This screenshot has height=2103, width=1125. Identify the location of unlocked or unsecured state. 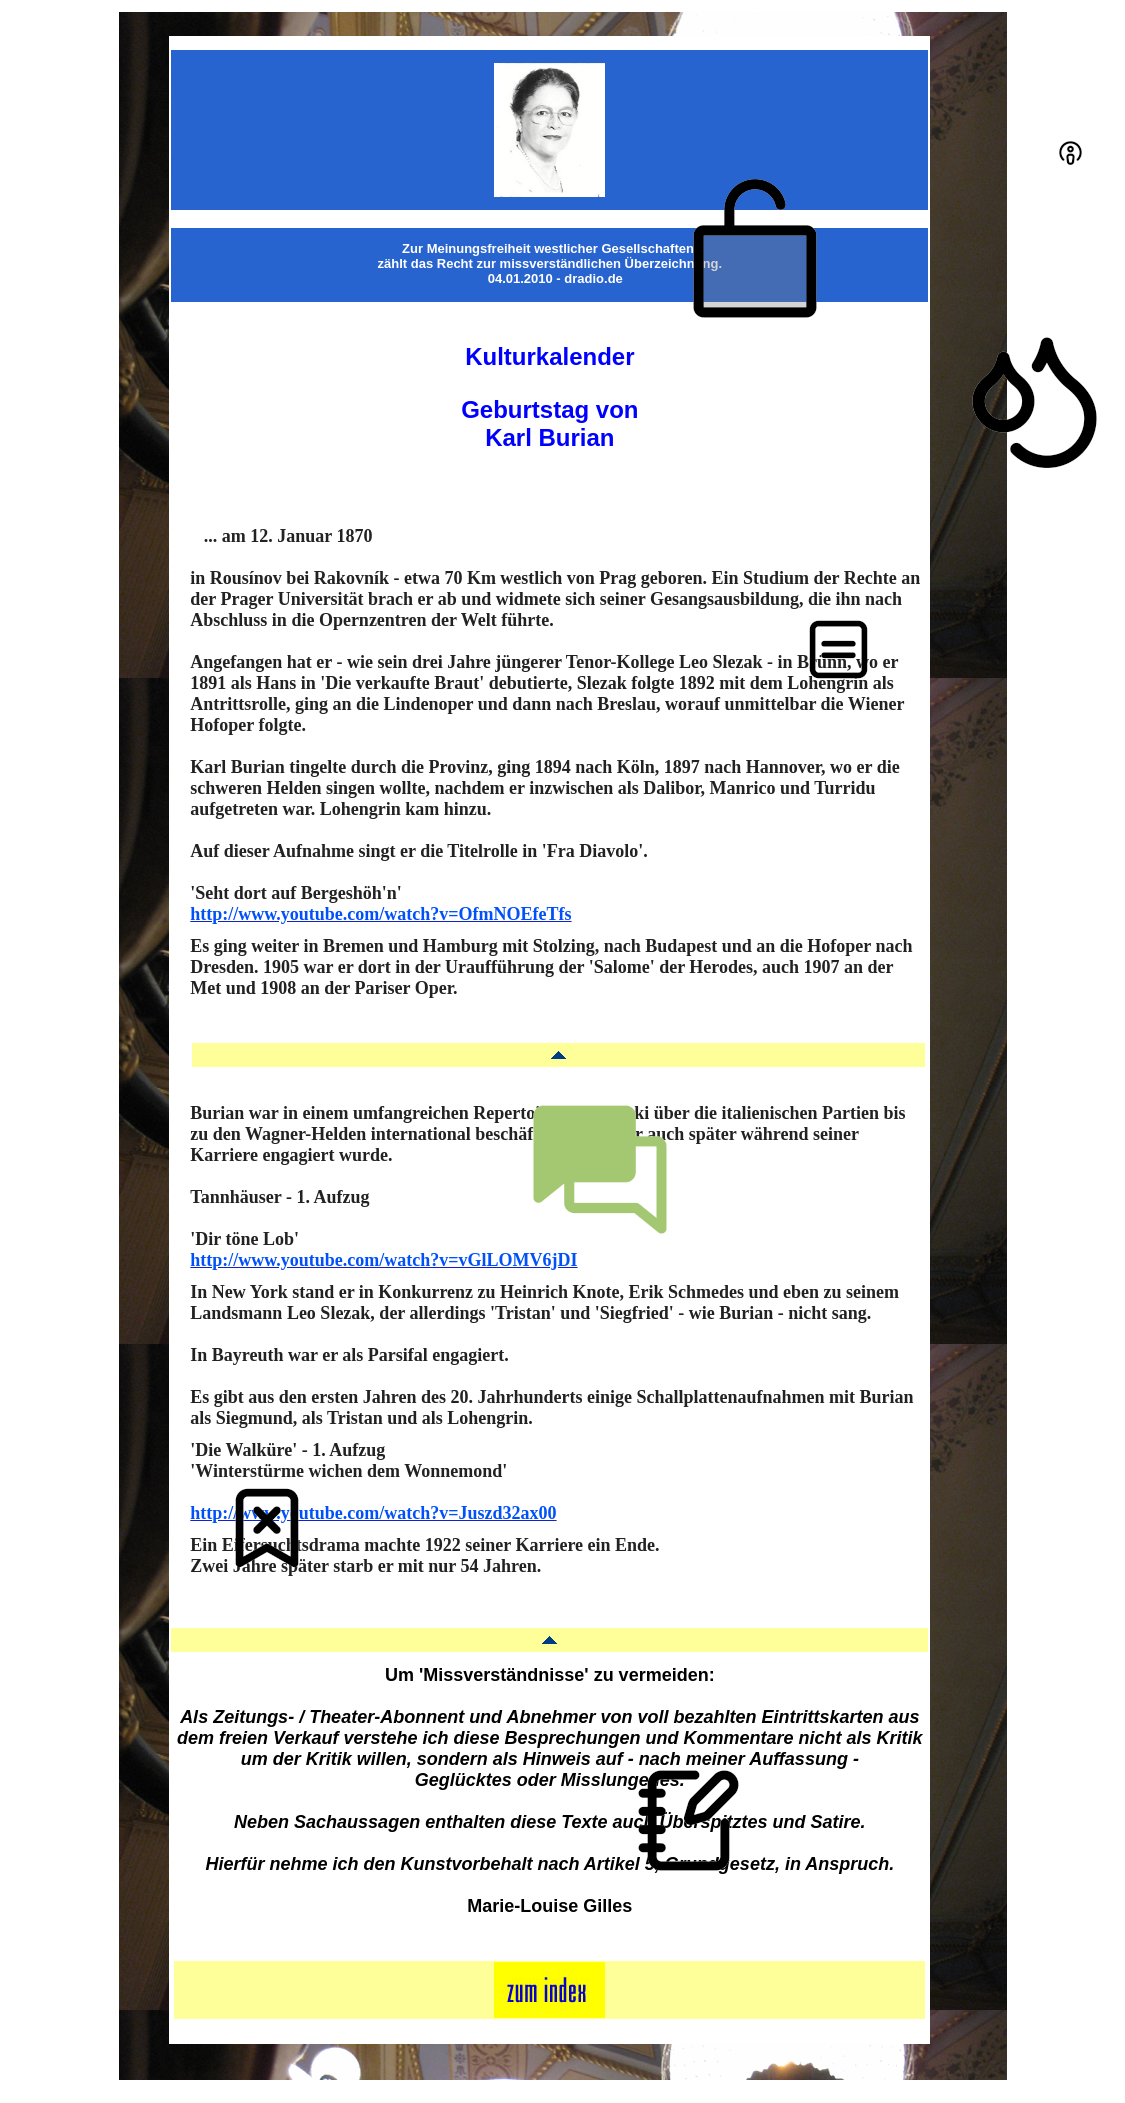
(755, 256).